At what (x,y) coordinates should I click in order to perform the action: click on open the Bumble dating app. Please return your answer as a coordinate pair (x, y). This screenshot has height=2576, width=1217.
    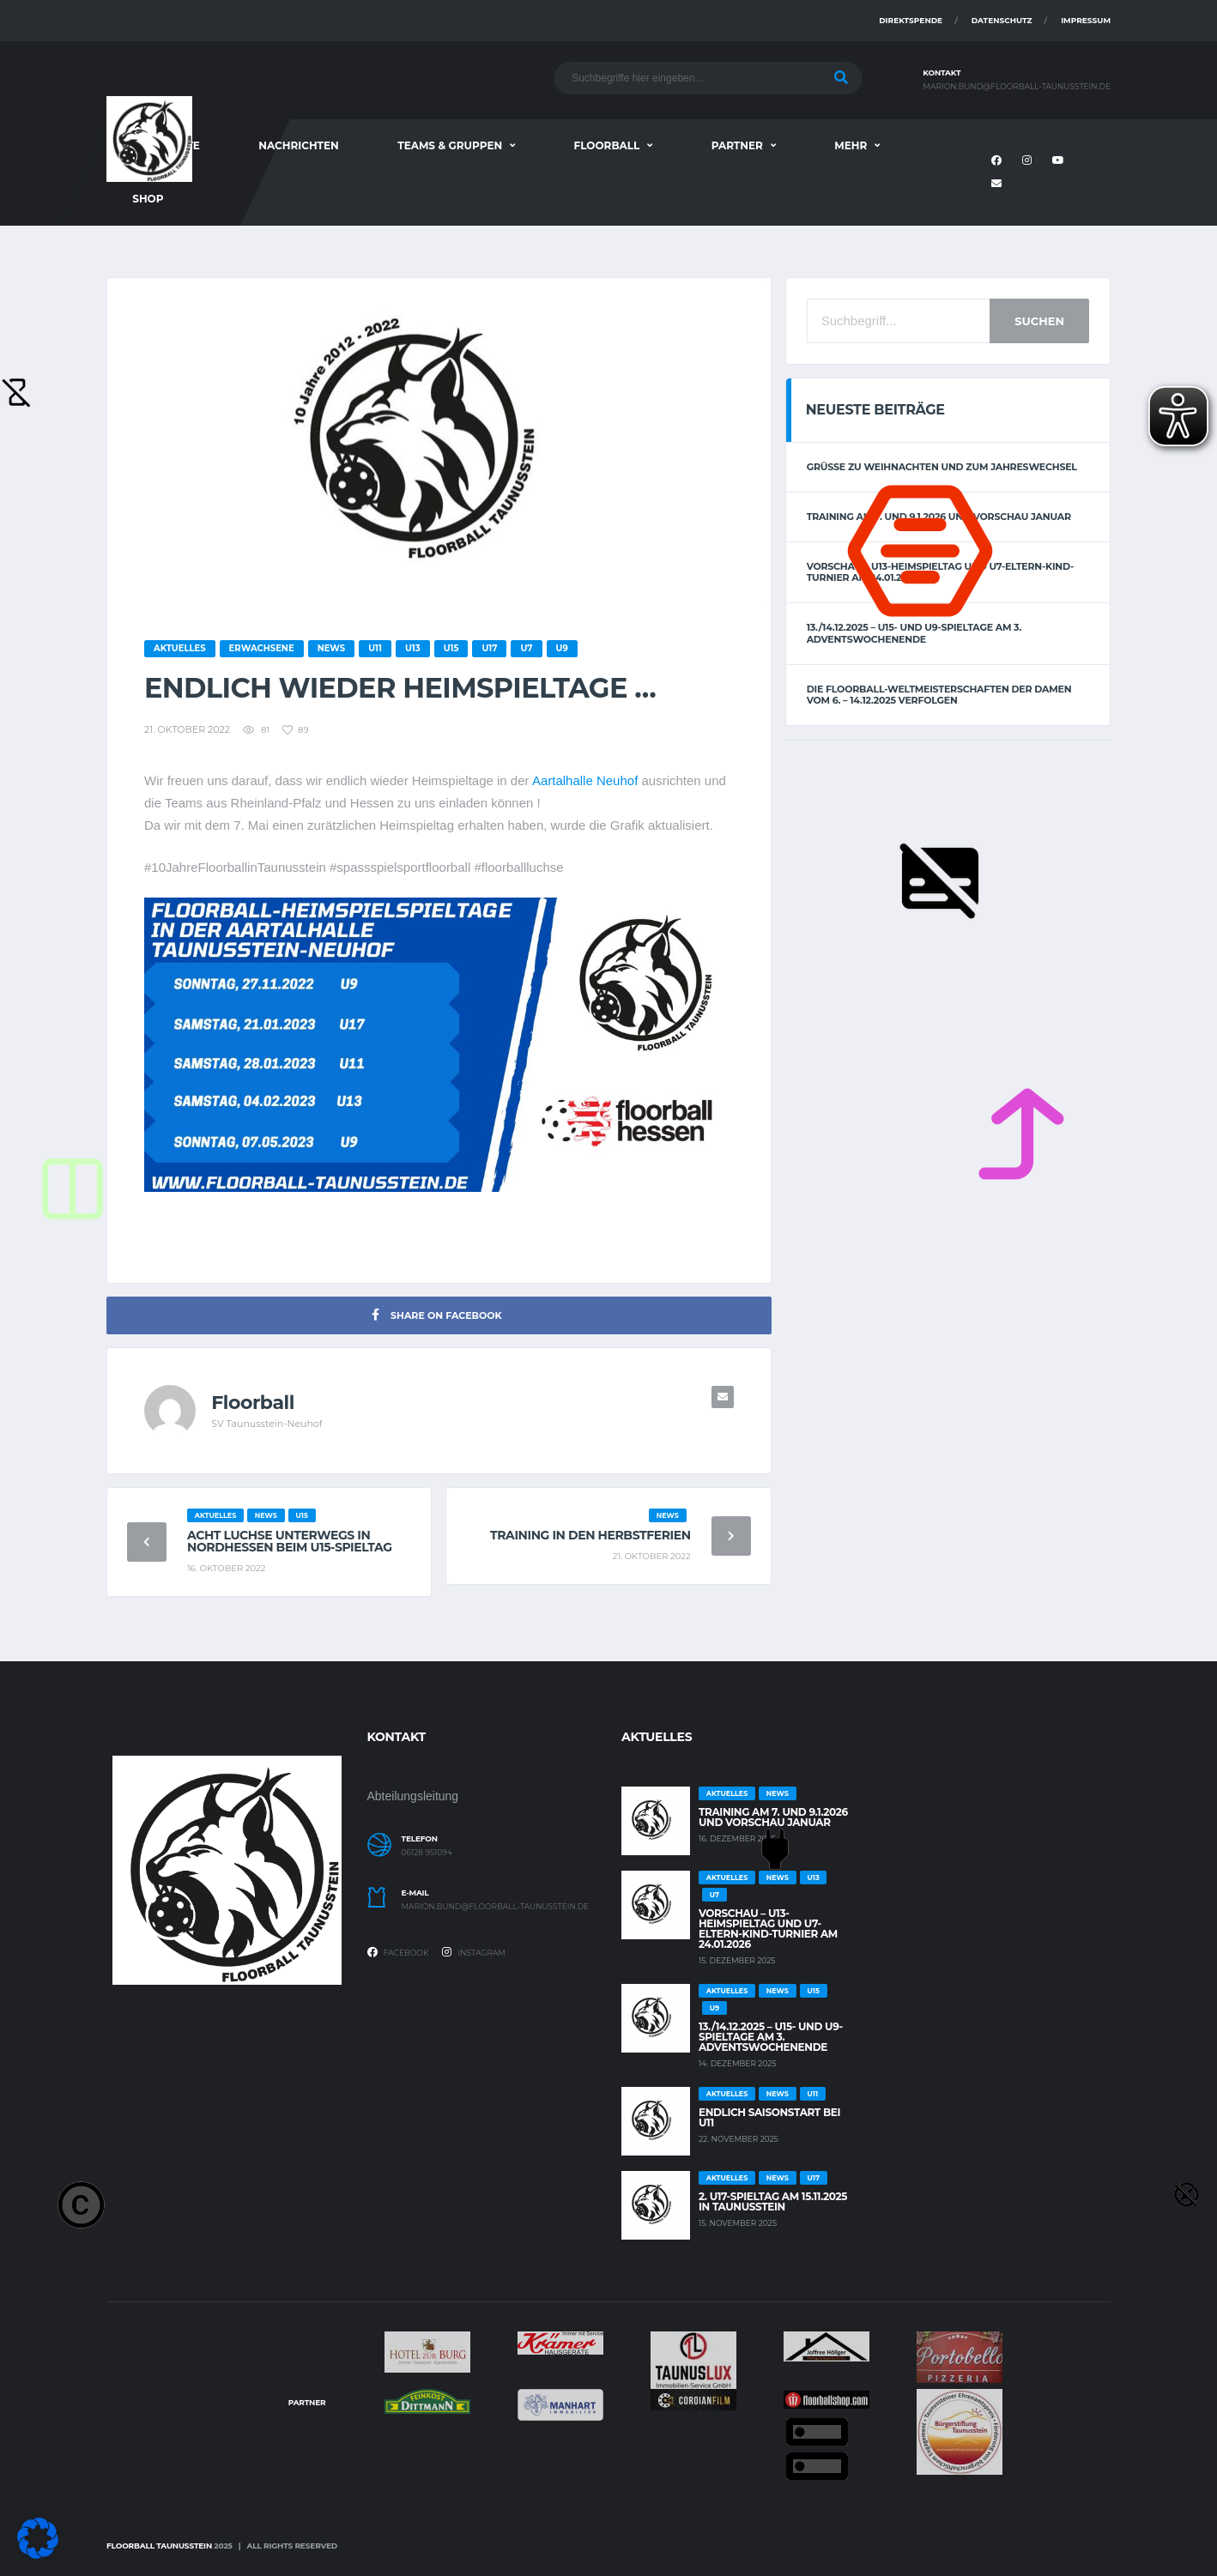
    Looking at the image, I should click on (920, 551).